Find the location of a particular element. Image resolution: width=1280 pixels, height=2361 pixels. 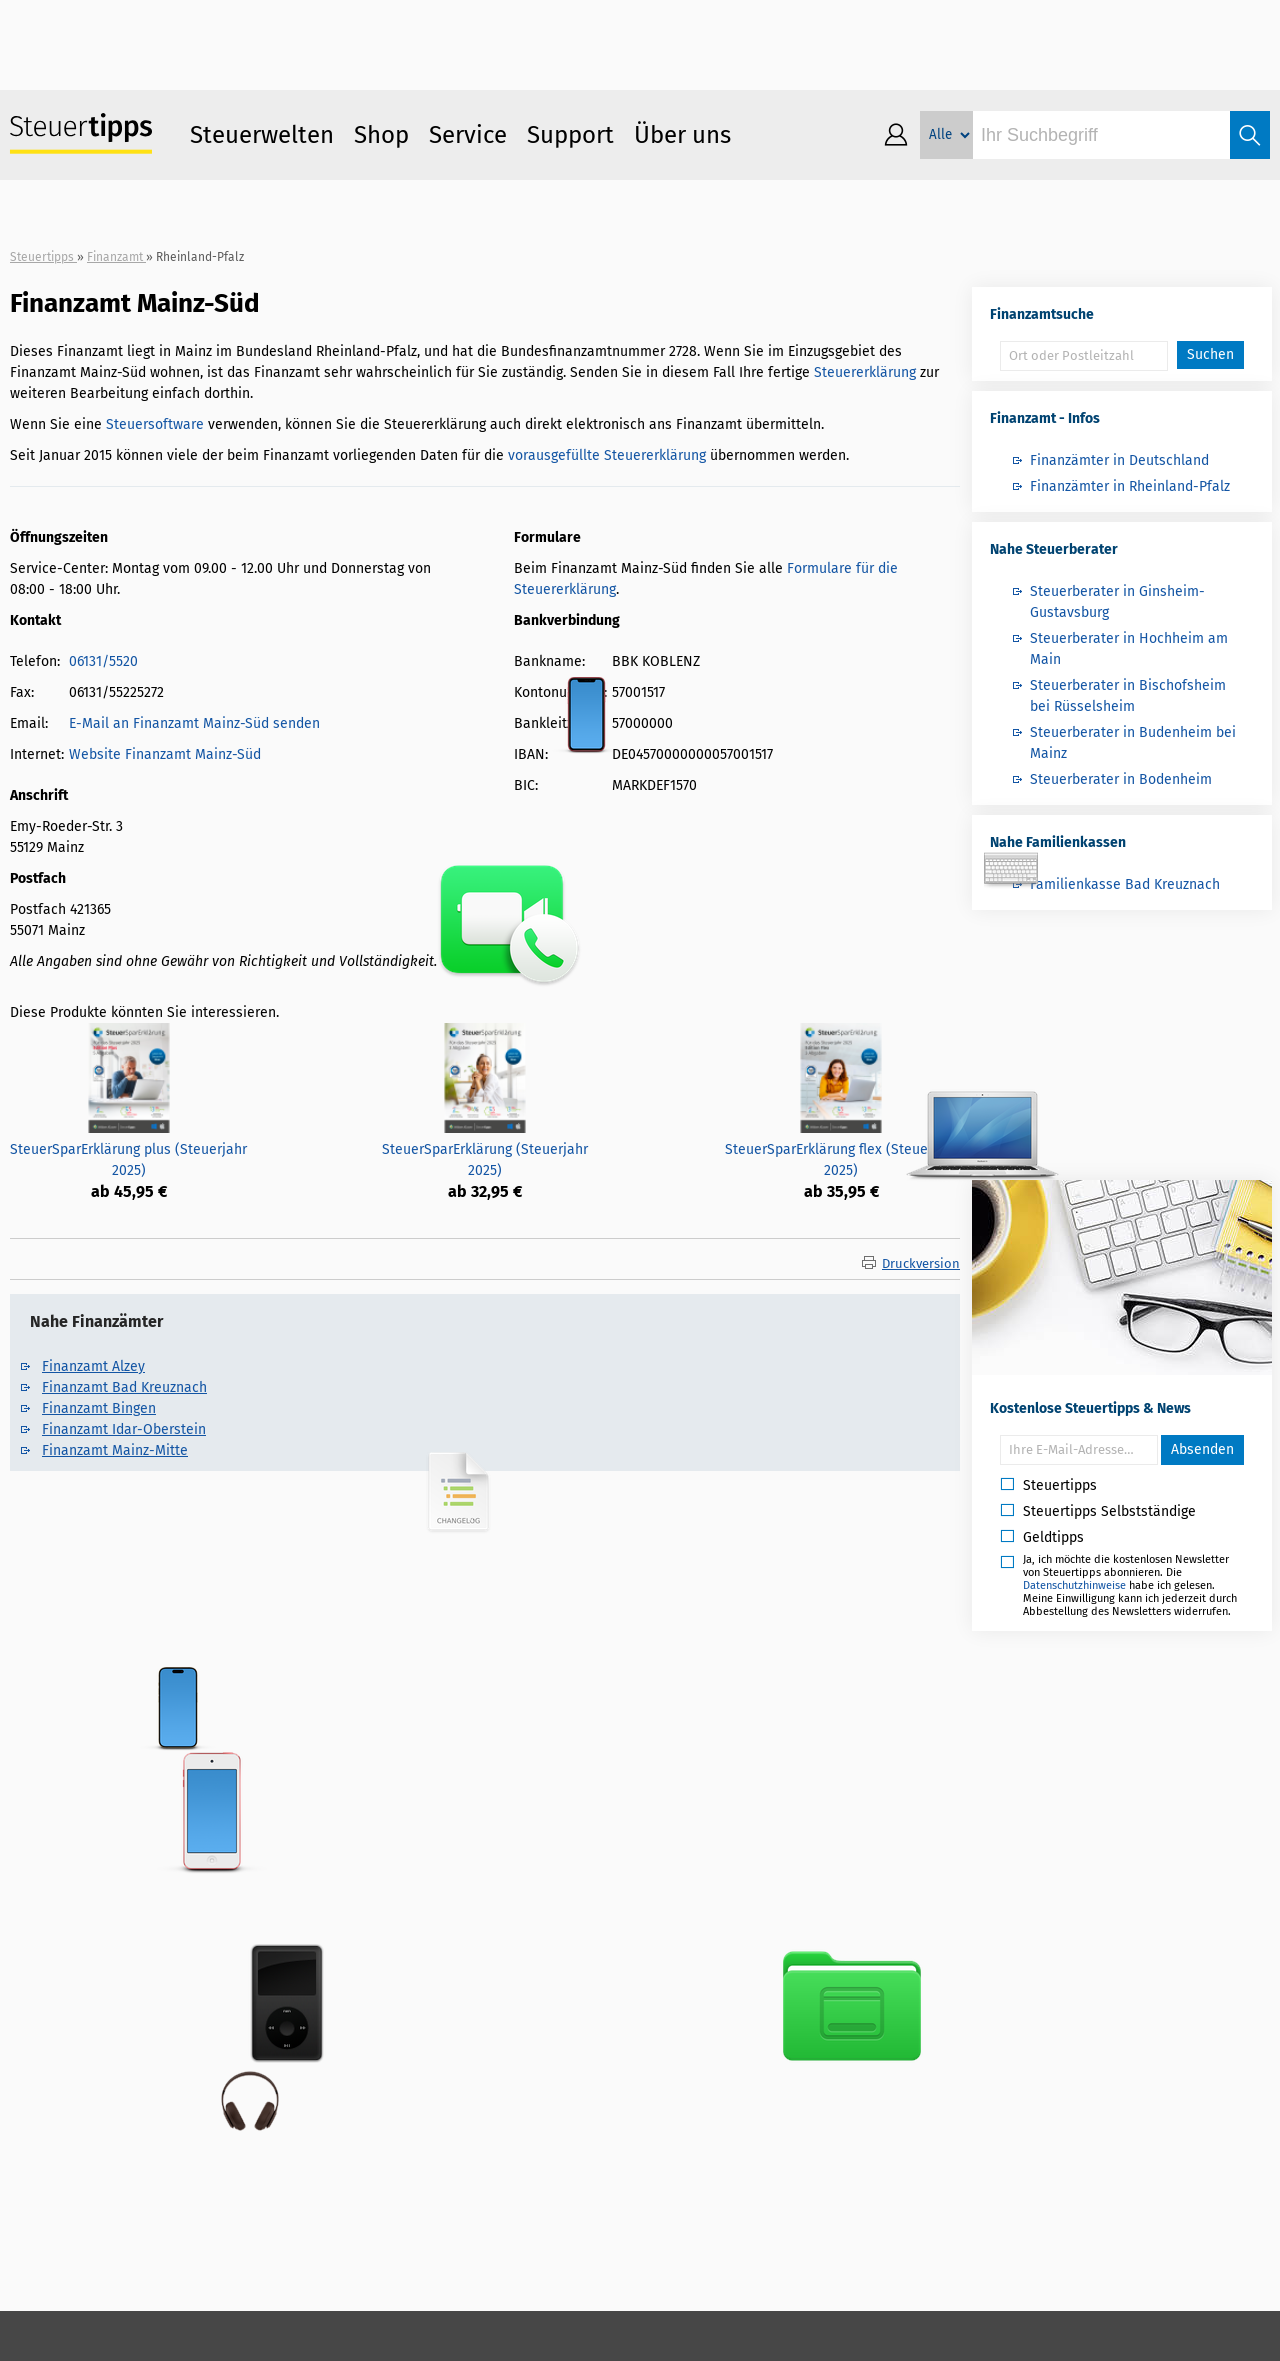

iPod touch device connected to this computer is located at coordinates (212, 1813).